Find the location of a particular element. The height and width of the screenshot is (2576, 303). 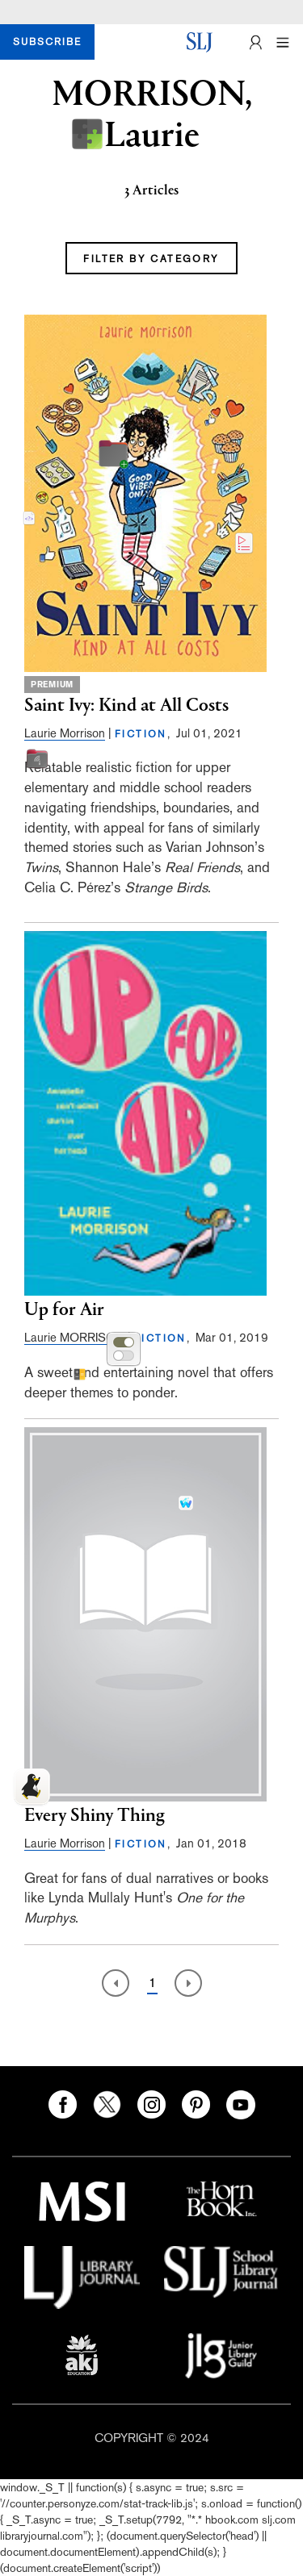

folder synced with insync cloud service is located at coordinates (37, 758).